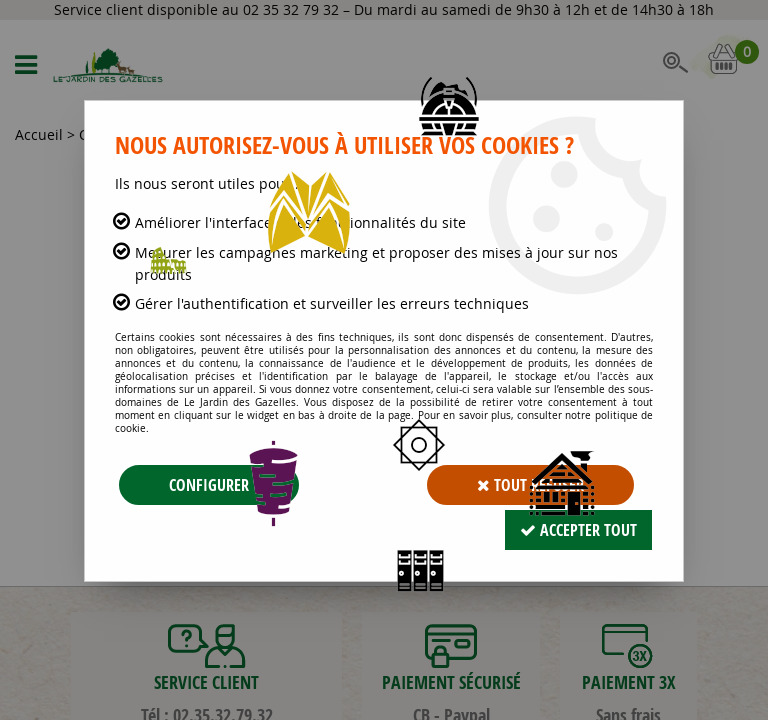 This screenshot has height=720, width=768. Describe the element at coordinates (420, 568) in the screenshot. I see `access storage lockers or compartments` at that location.